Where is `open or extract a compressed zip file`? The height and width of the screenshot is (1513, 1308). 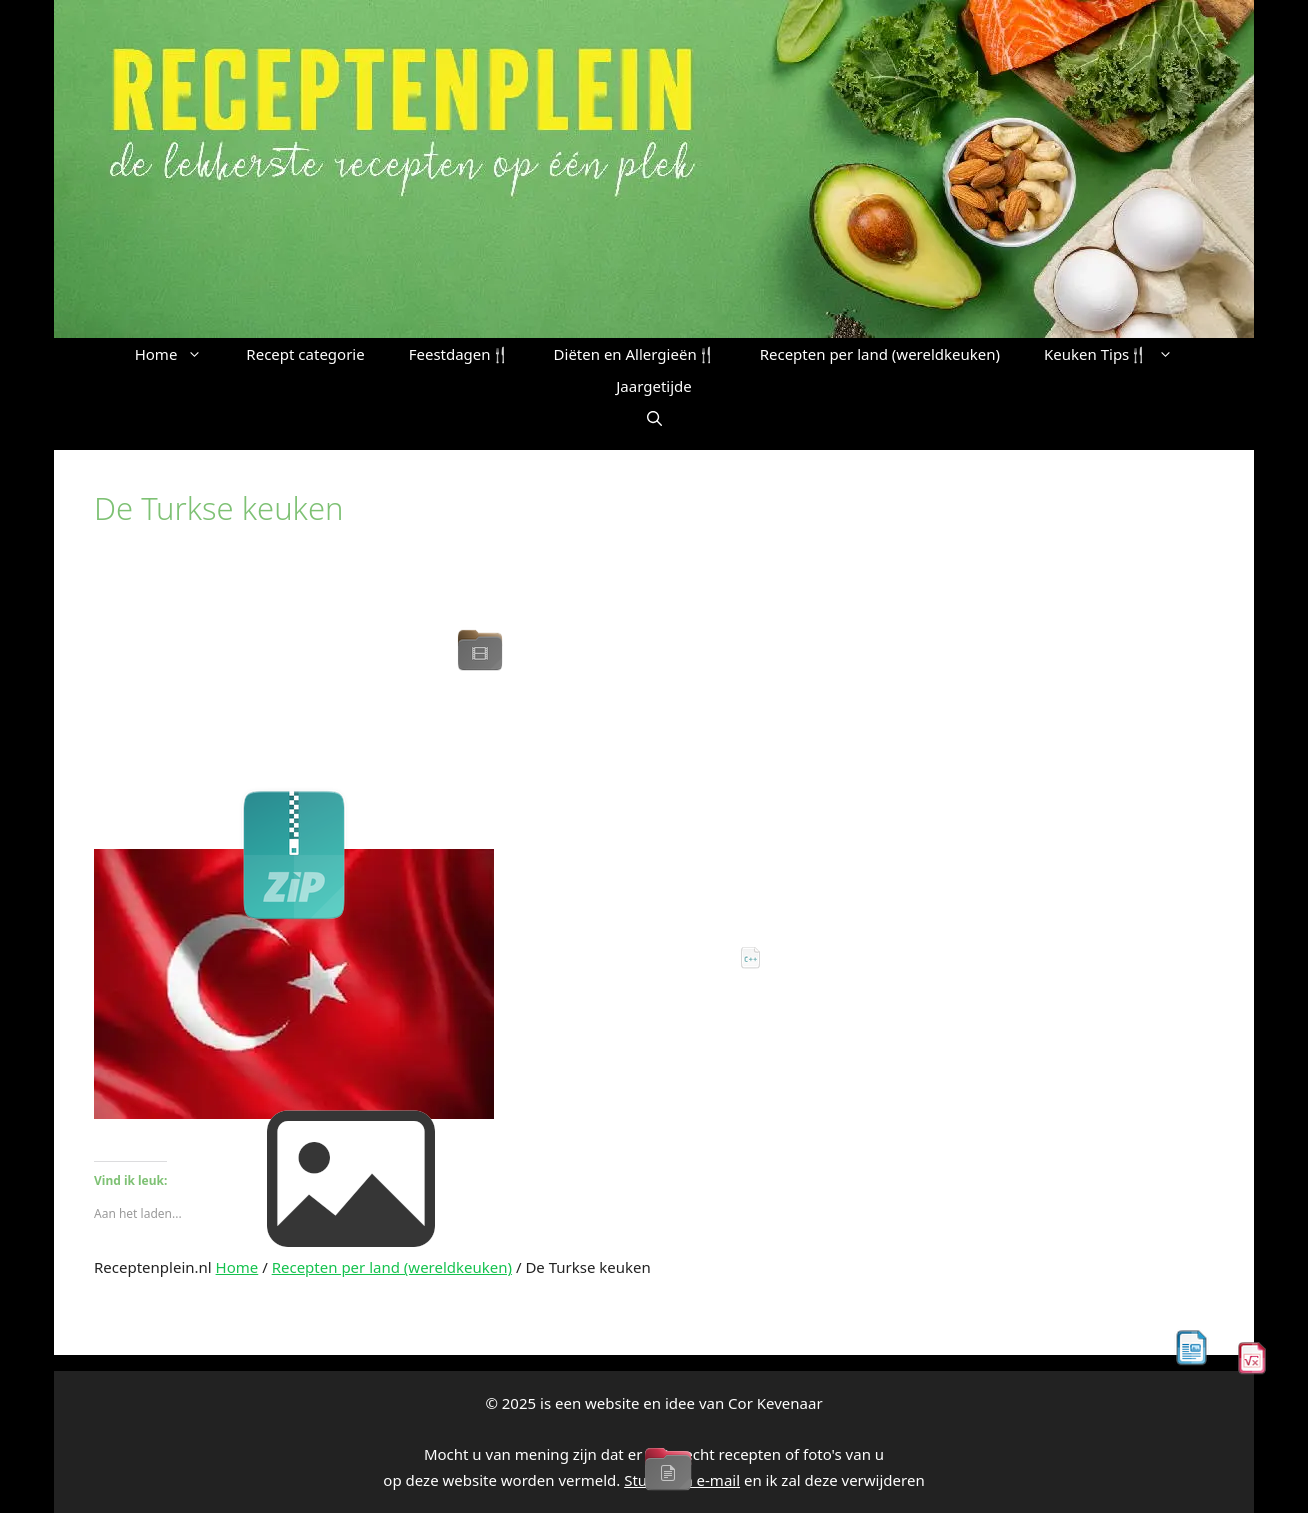
open or extract a compressed zip file is located at coordinates (294, 855).